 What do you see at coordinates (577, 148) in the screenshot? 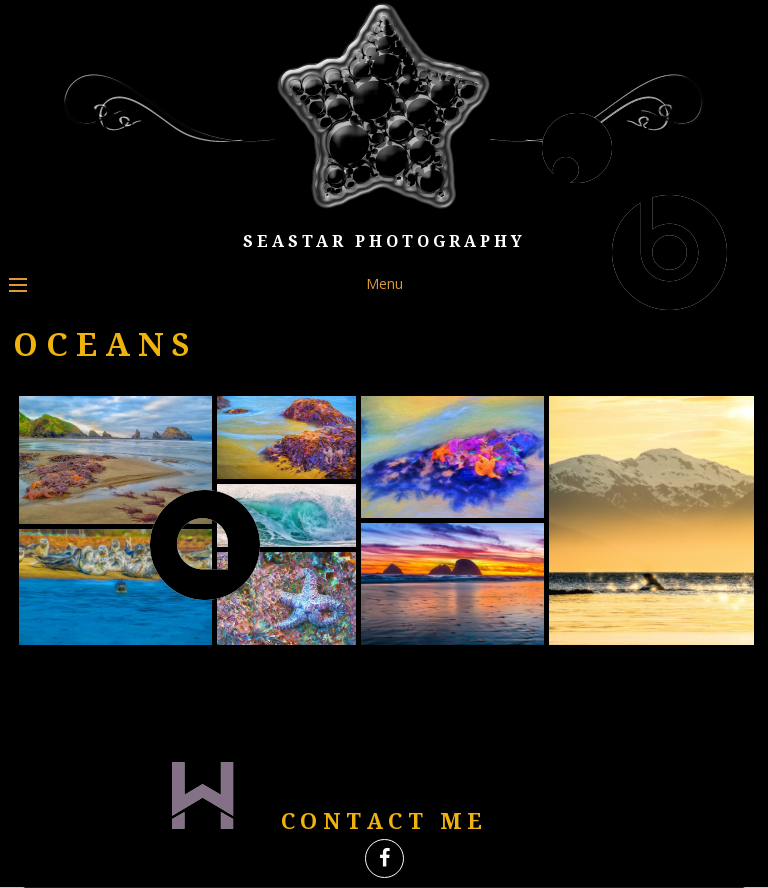
I see `shadow cloud gaming service logo` at bounding box center [577, 148].